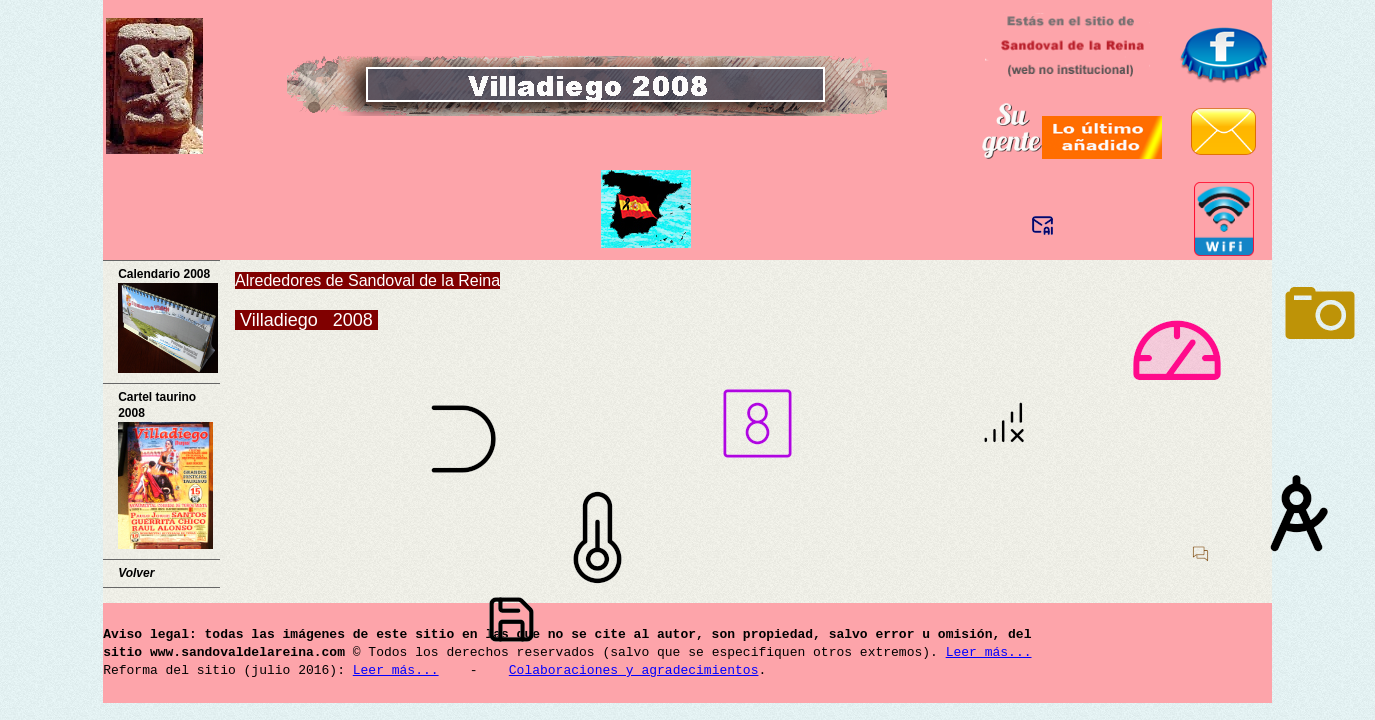 This screenshot has height=720, width=1375. What do you see at coordinates (511, 619) in the screenshot?
I see `save current file or document` at bounding box center [511, 619].